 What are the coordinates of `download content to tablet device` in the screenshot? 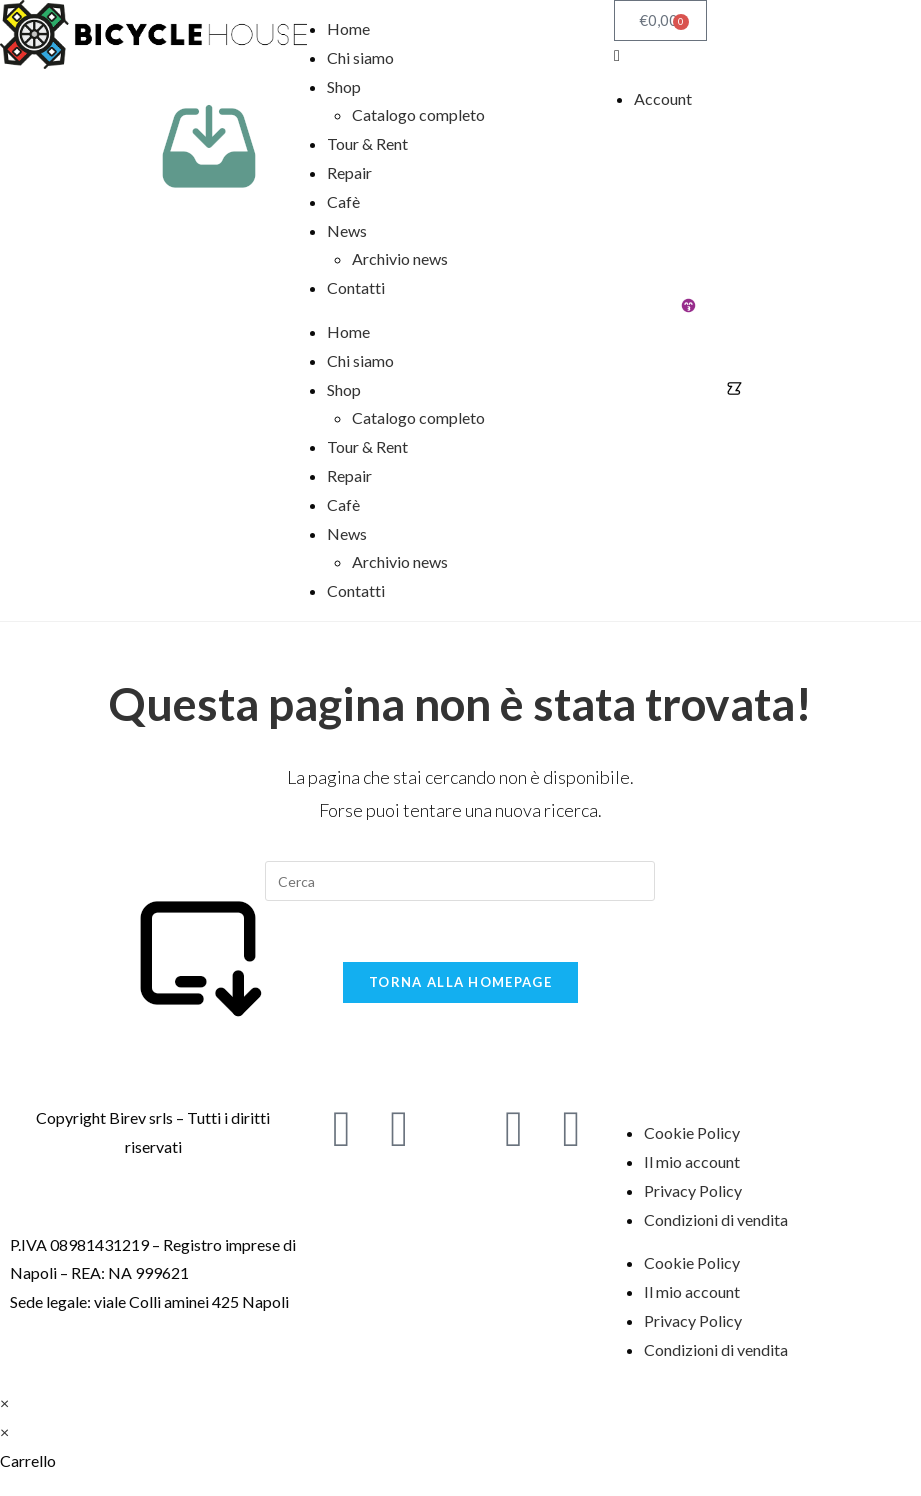 It's located at (198, 953).